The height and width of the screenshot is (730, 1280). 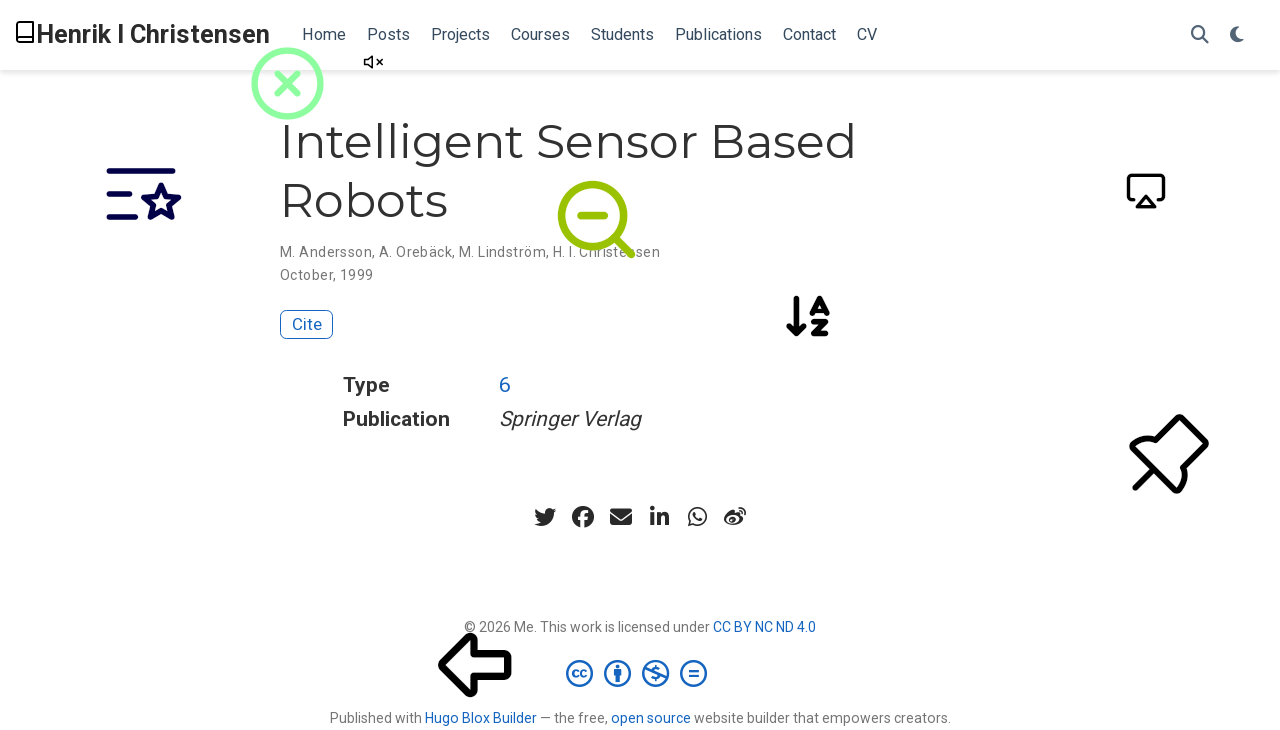 I want to click on sort items alphabetically from A to Z, so click(x=808, y=316).